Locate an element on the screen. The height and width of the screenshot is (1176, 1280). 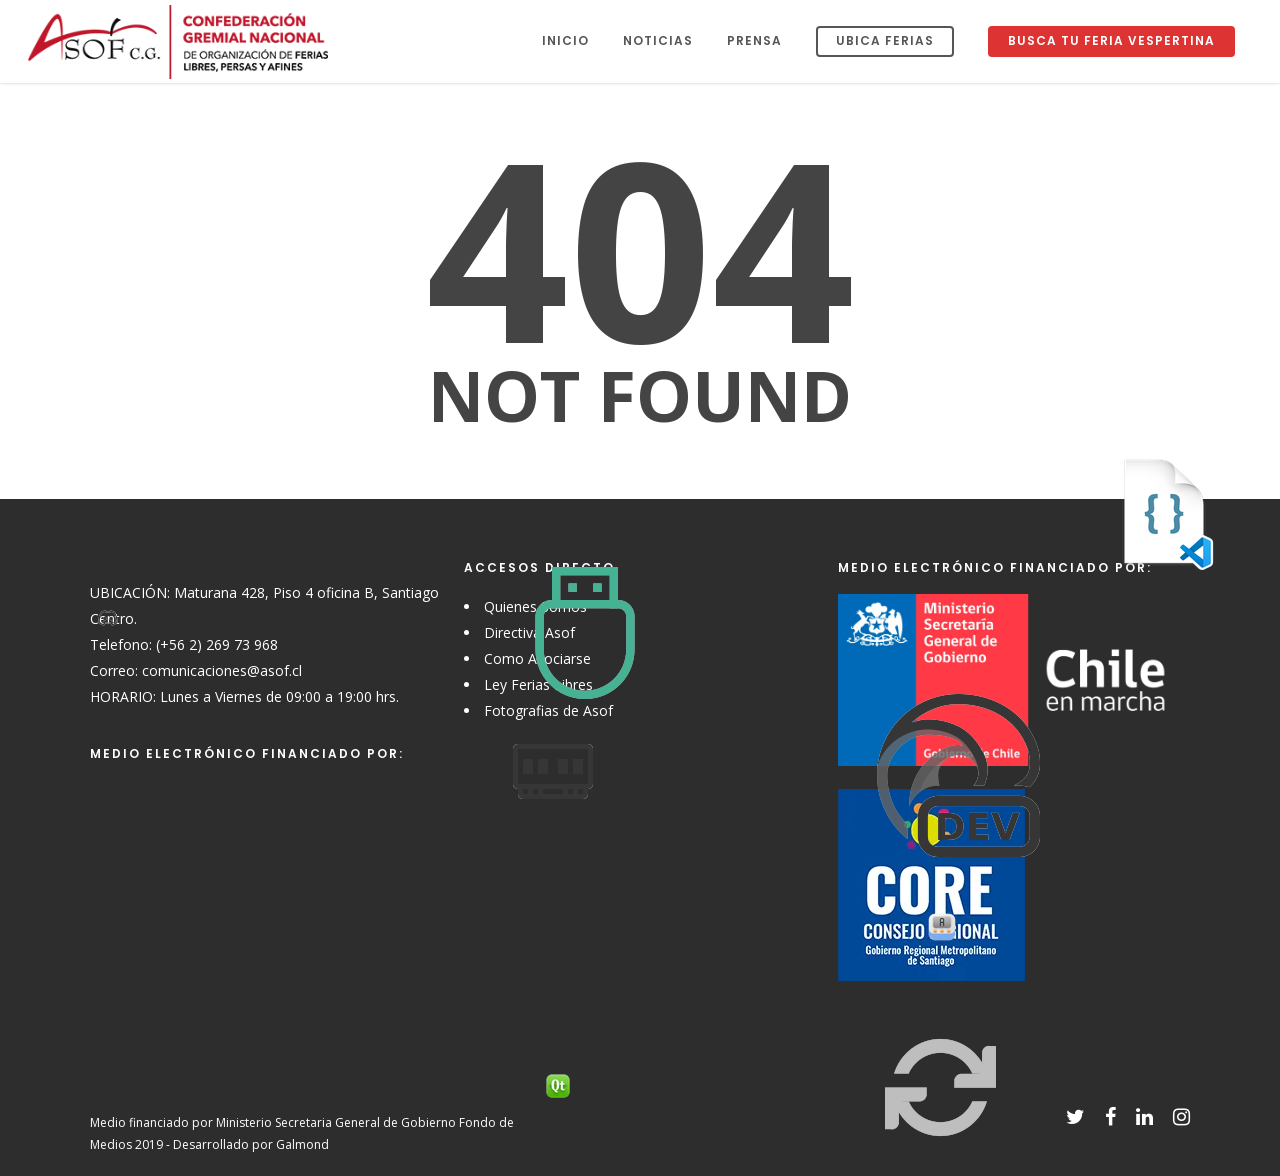
indicates syncing in progress is located at coordinates (940, 1087).